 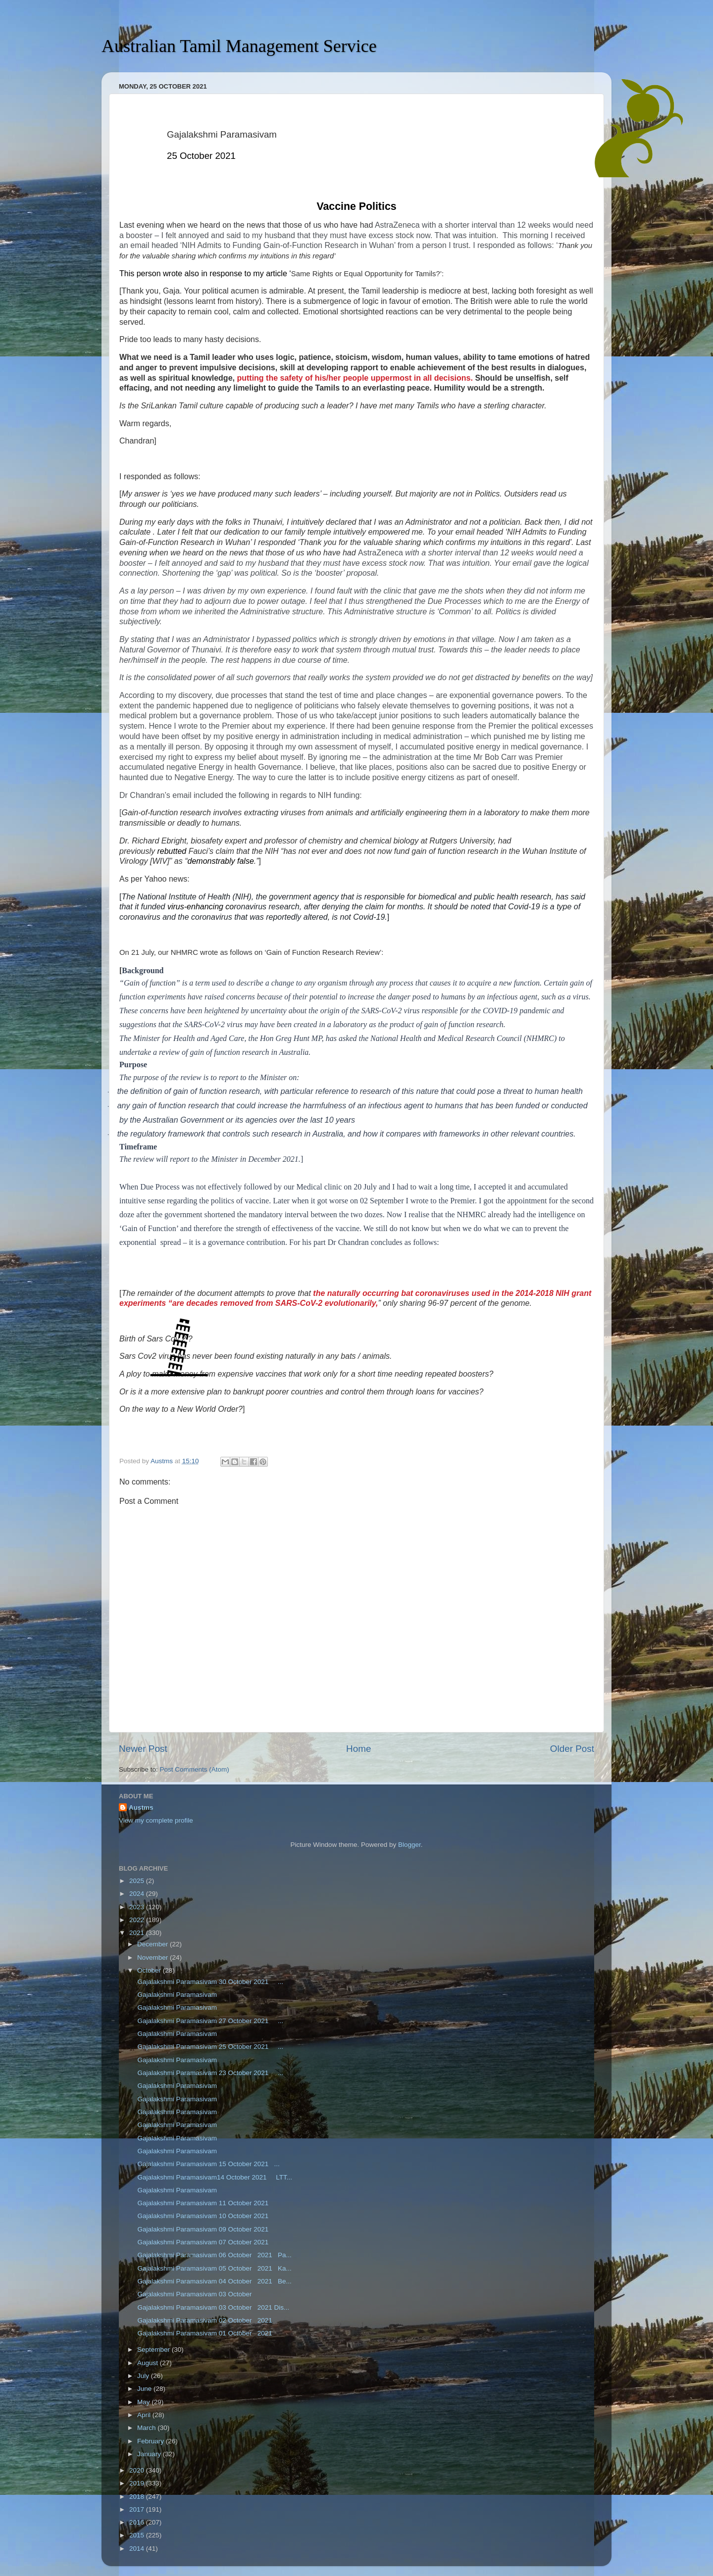 I want to click on view Italian landmarks or attractions, so click(x=179, y=1347).